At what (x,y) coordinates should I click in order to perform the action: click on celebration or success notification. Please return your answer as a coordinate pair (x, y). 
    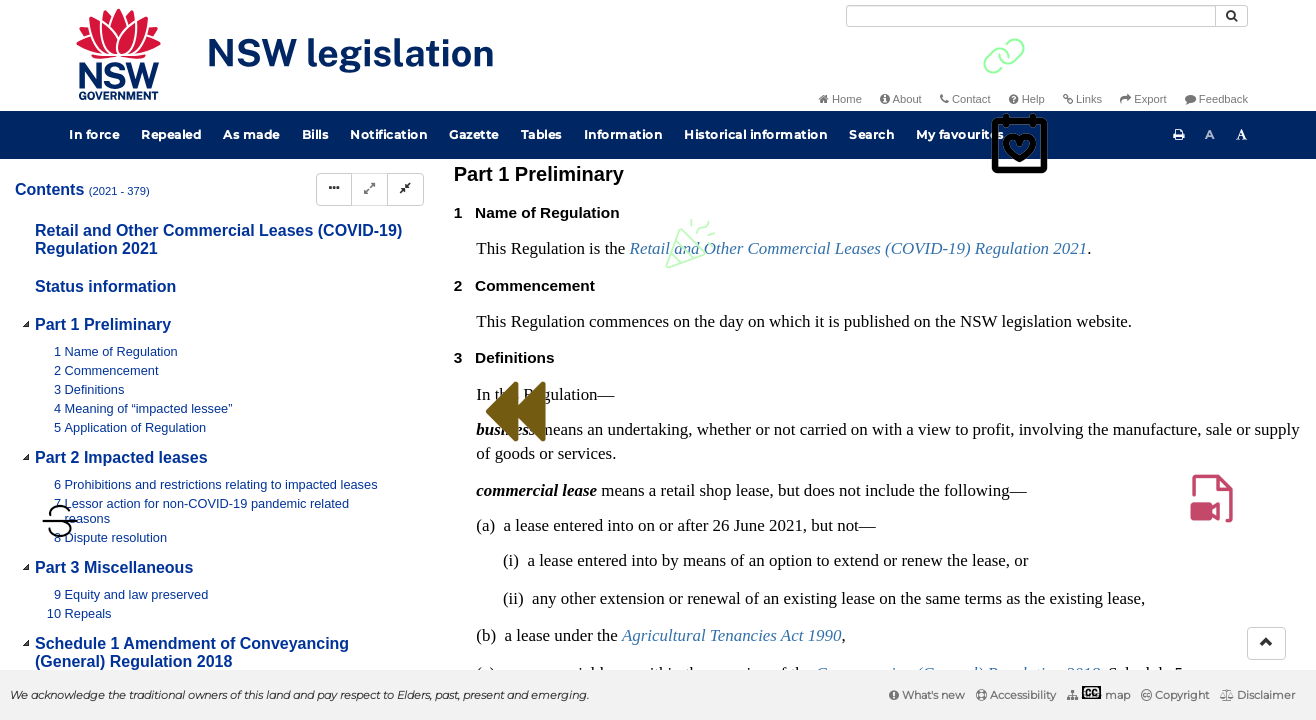
    Looking at the image, I should click on (687, 246).